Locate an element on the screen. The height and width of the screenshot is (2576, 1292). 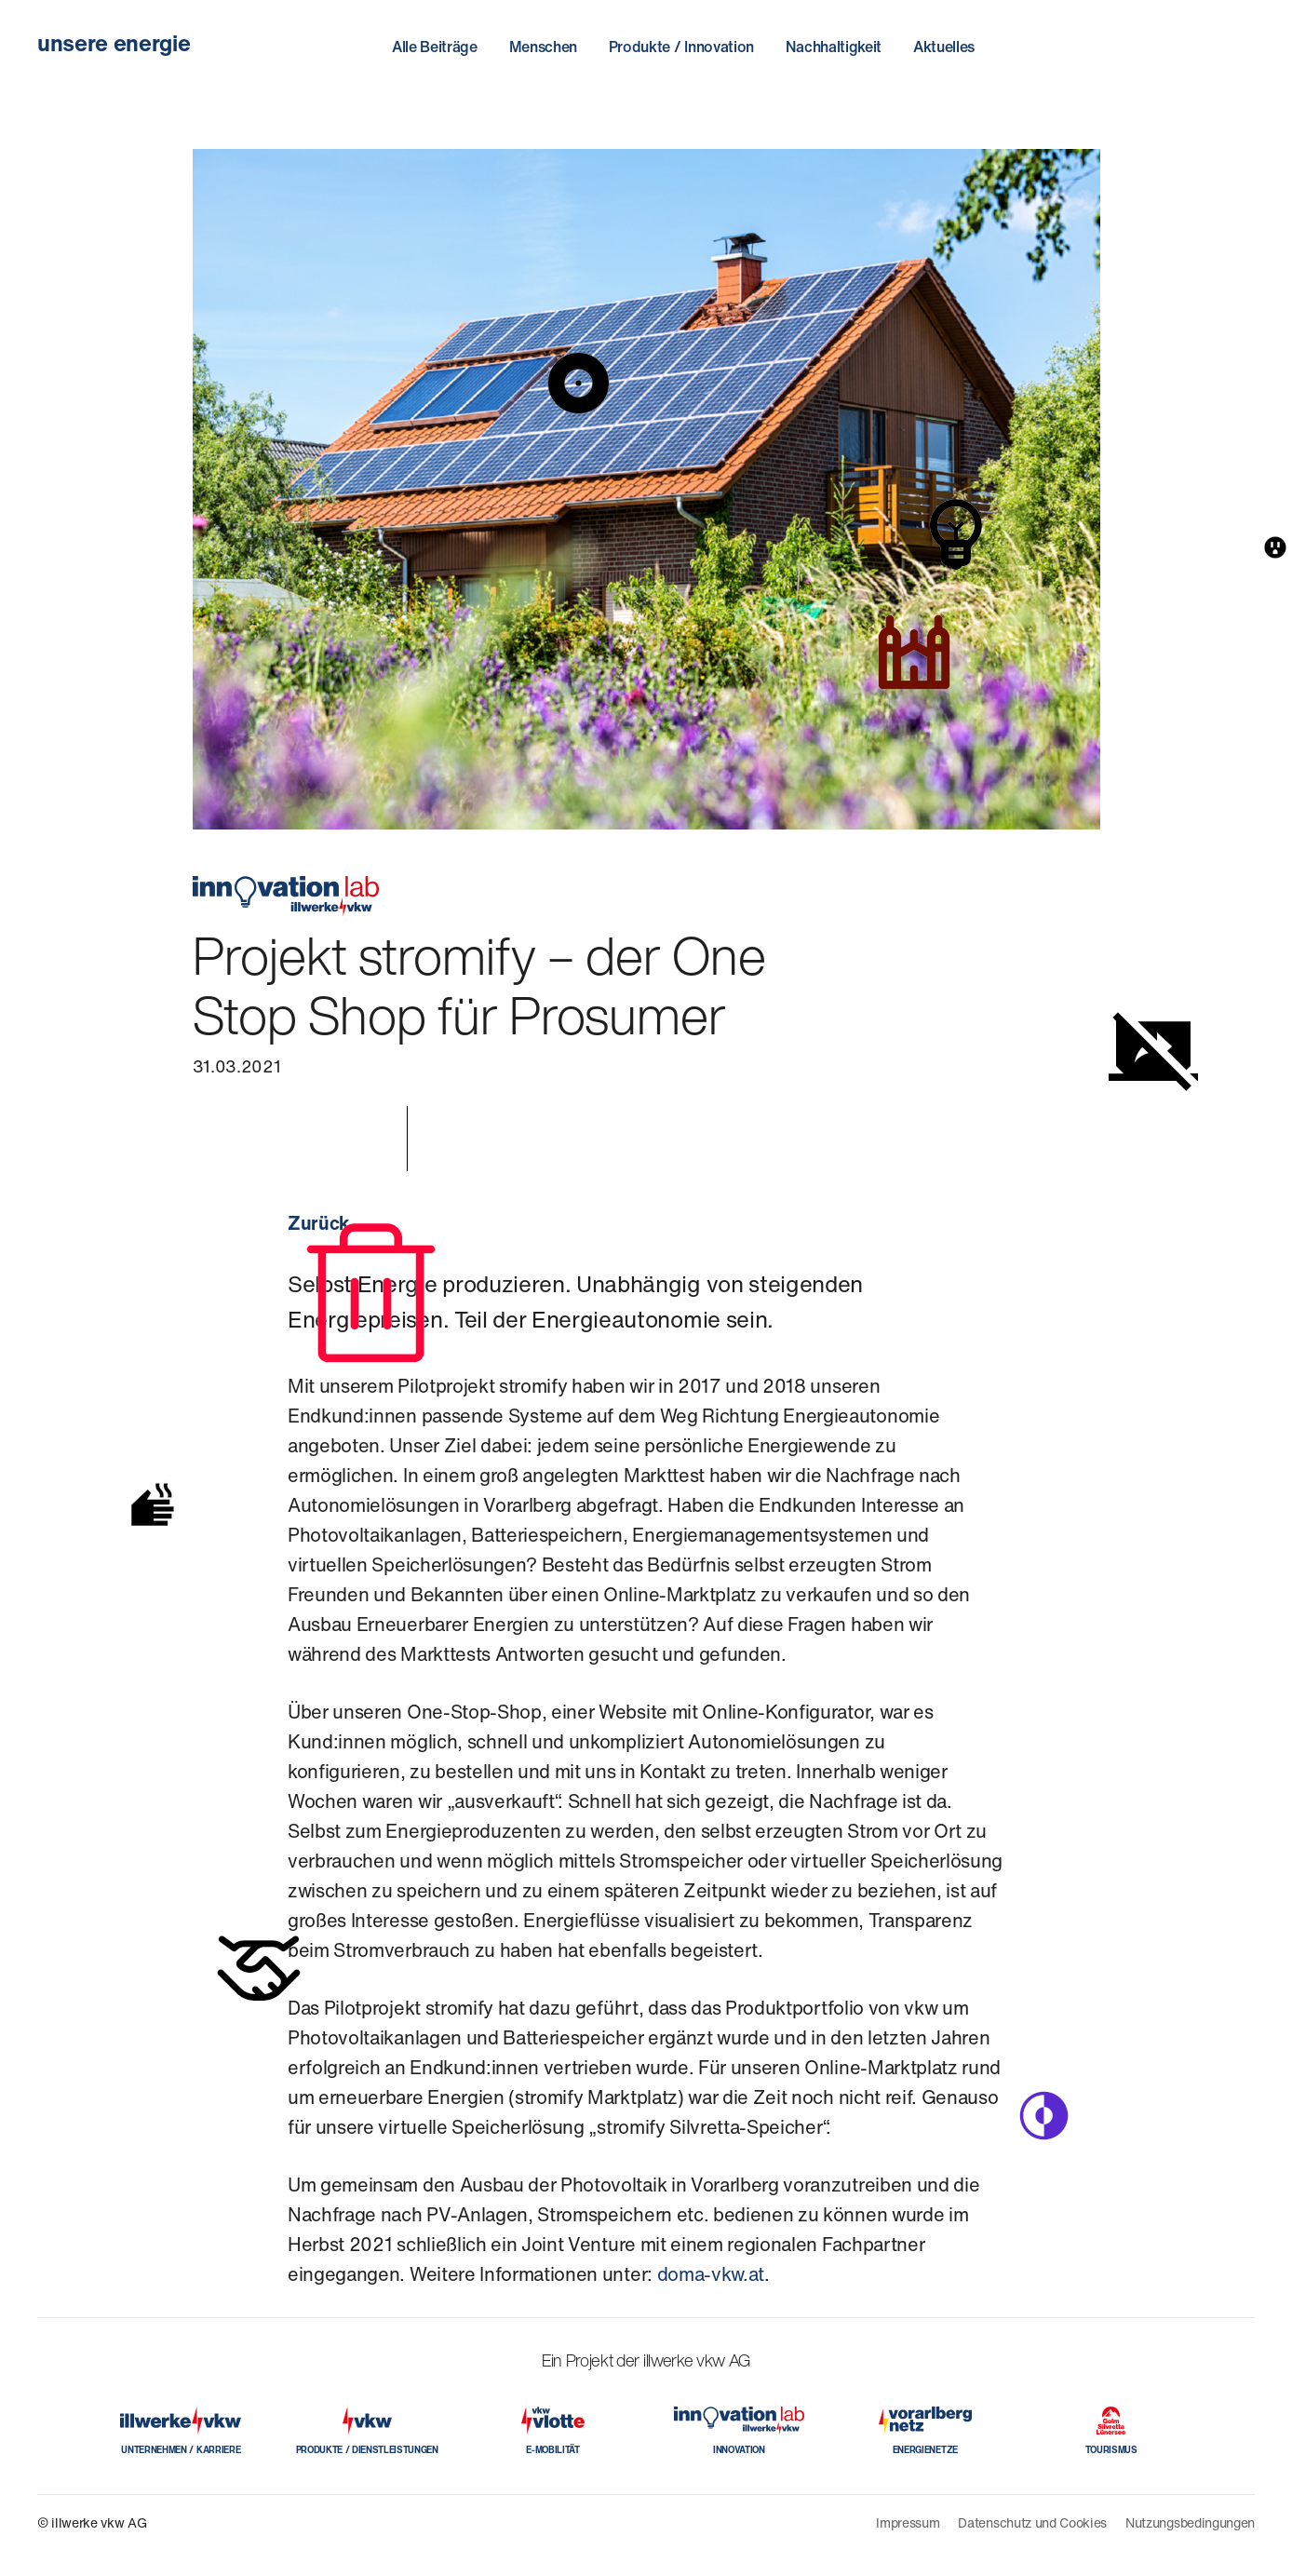
stop sharing your screen is located at coordinates (1153, 1051).